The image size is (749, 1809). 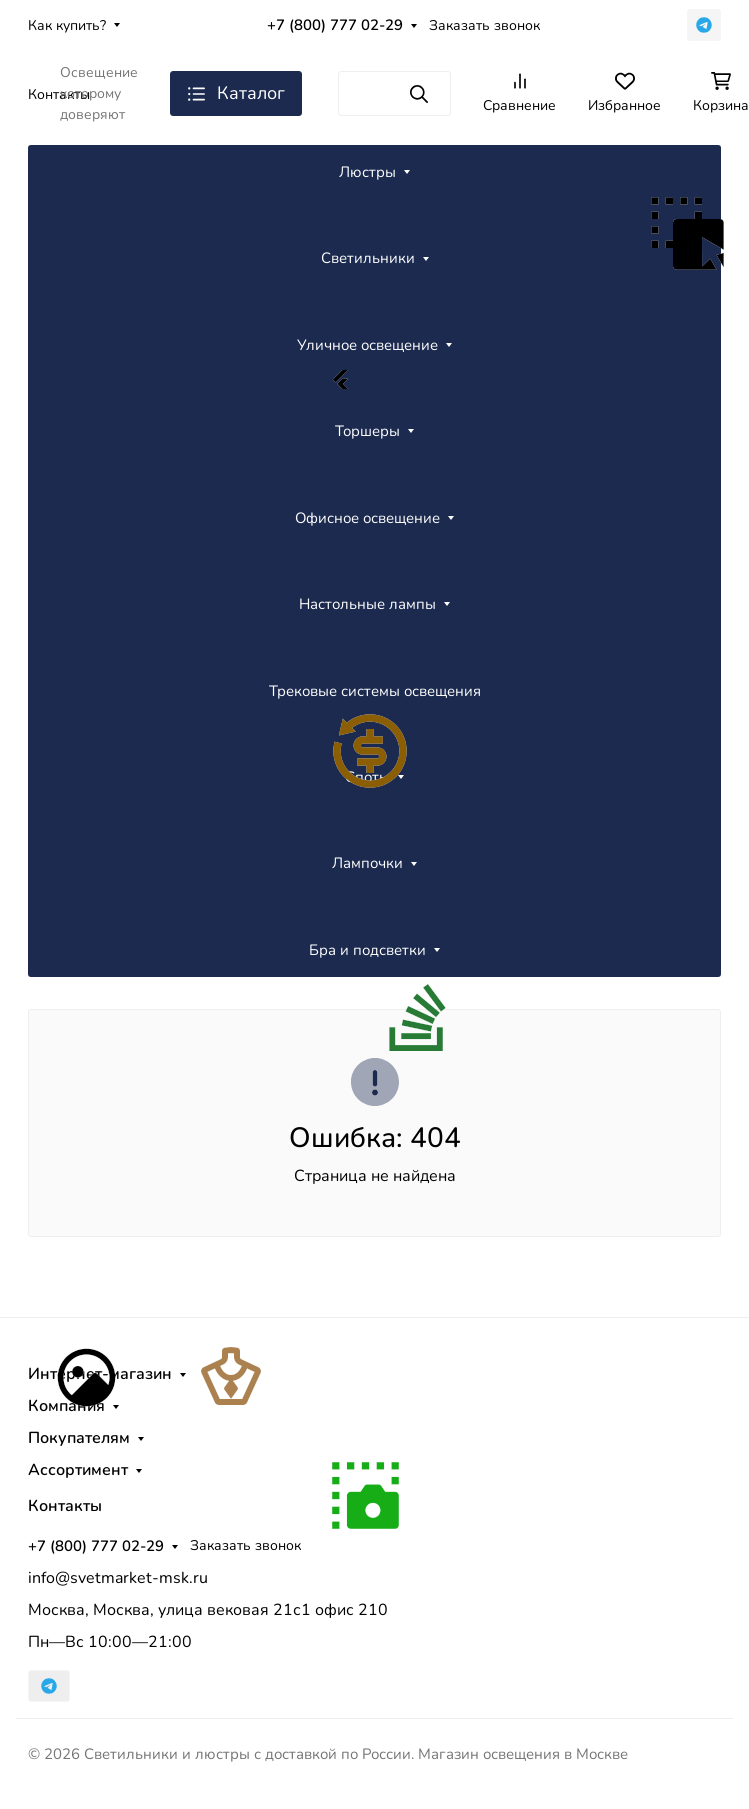 What do you see at coordinates (687, 233) in the screenshot?
I see `drag and drop to reposition element` at bounding box center [687, 233].